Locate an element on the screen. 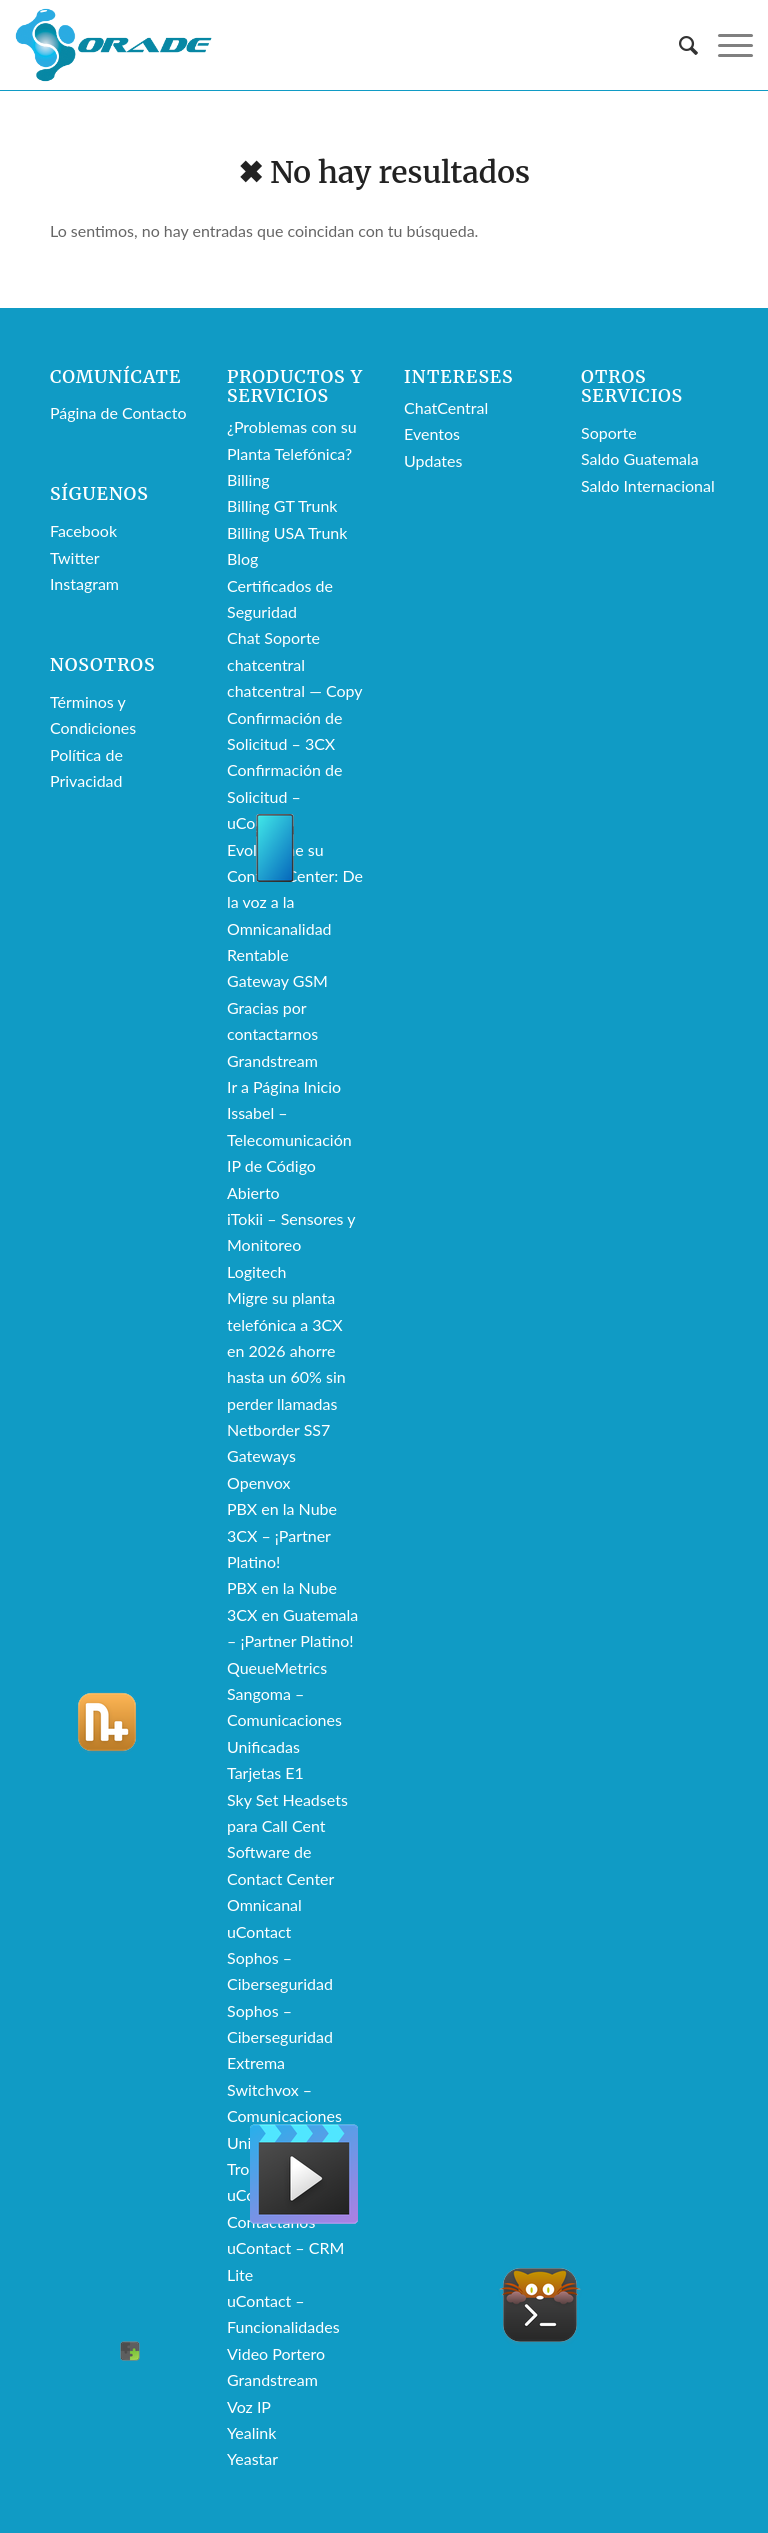  indicates a connected mobile device is located at coordinates (275, 848).